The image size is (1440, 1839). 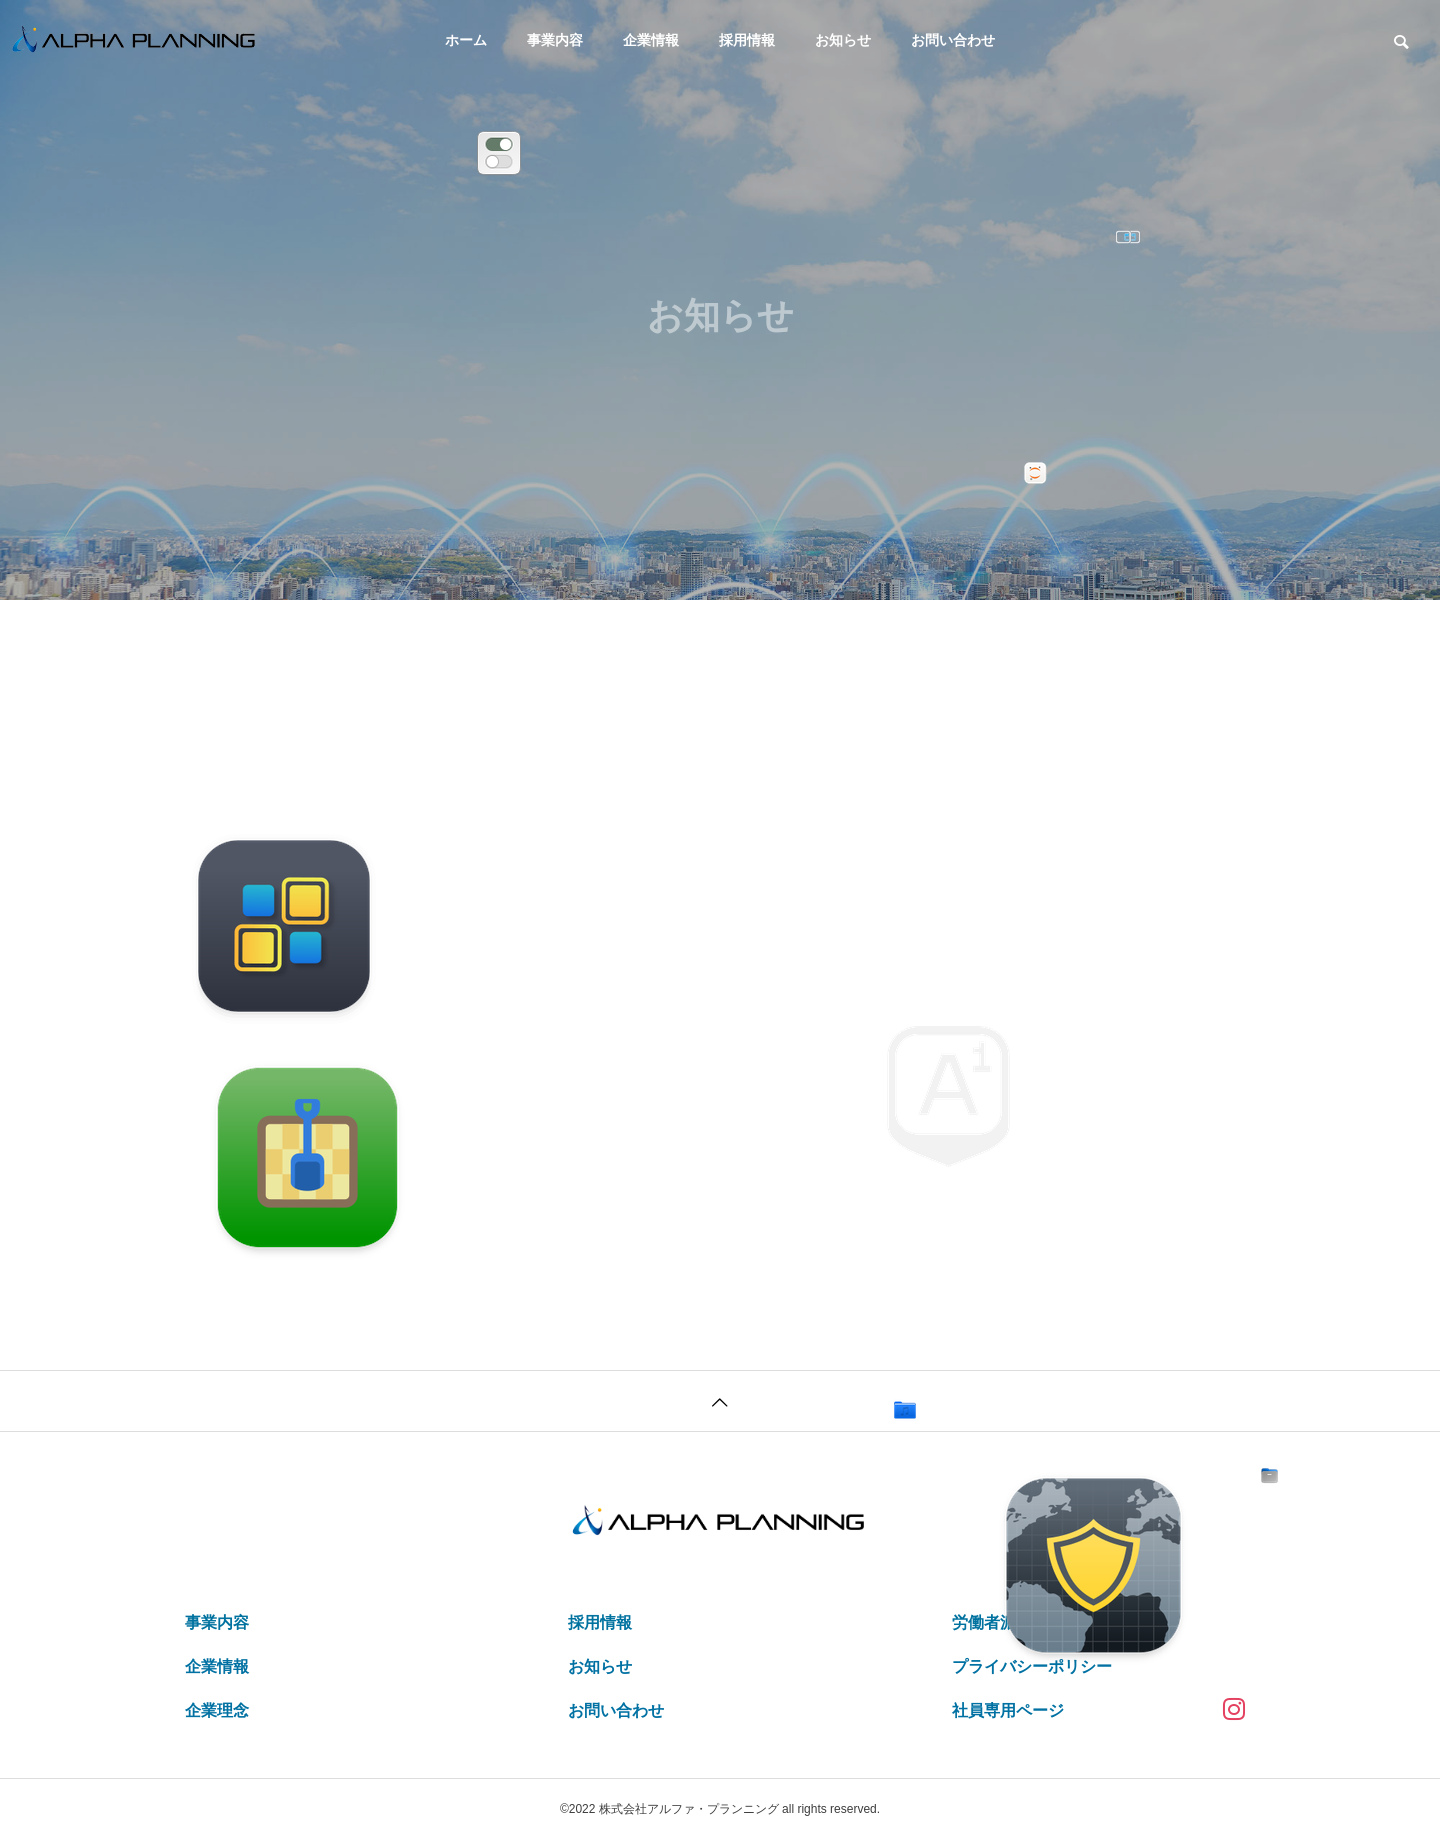 What do you see at coordinates (307, 1157) in the screenshot?
I see `open sandbox development environment` at bounding box center [307, 1157].